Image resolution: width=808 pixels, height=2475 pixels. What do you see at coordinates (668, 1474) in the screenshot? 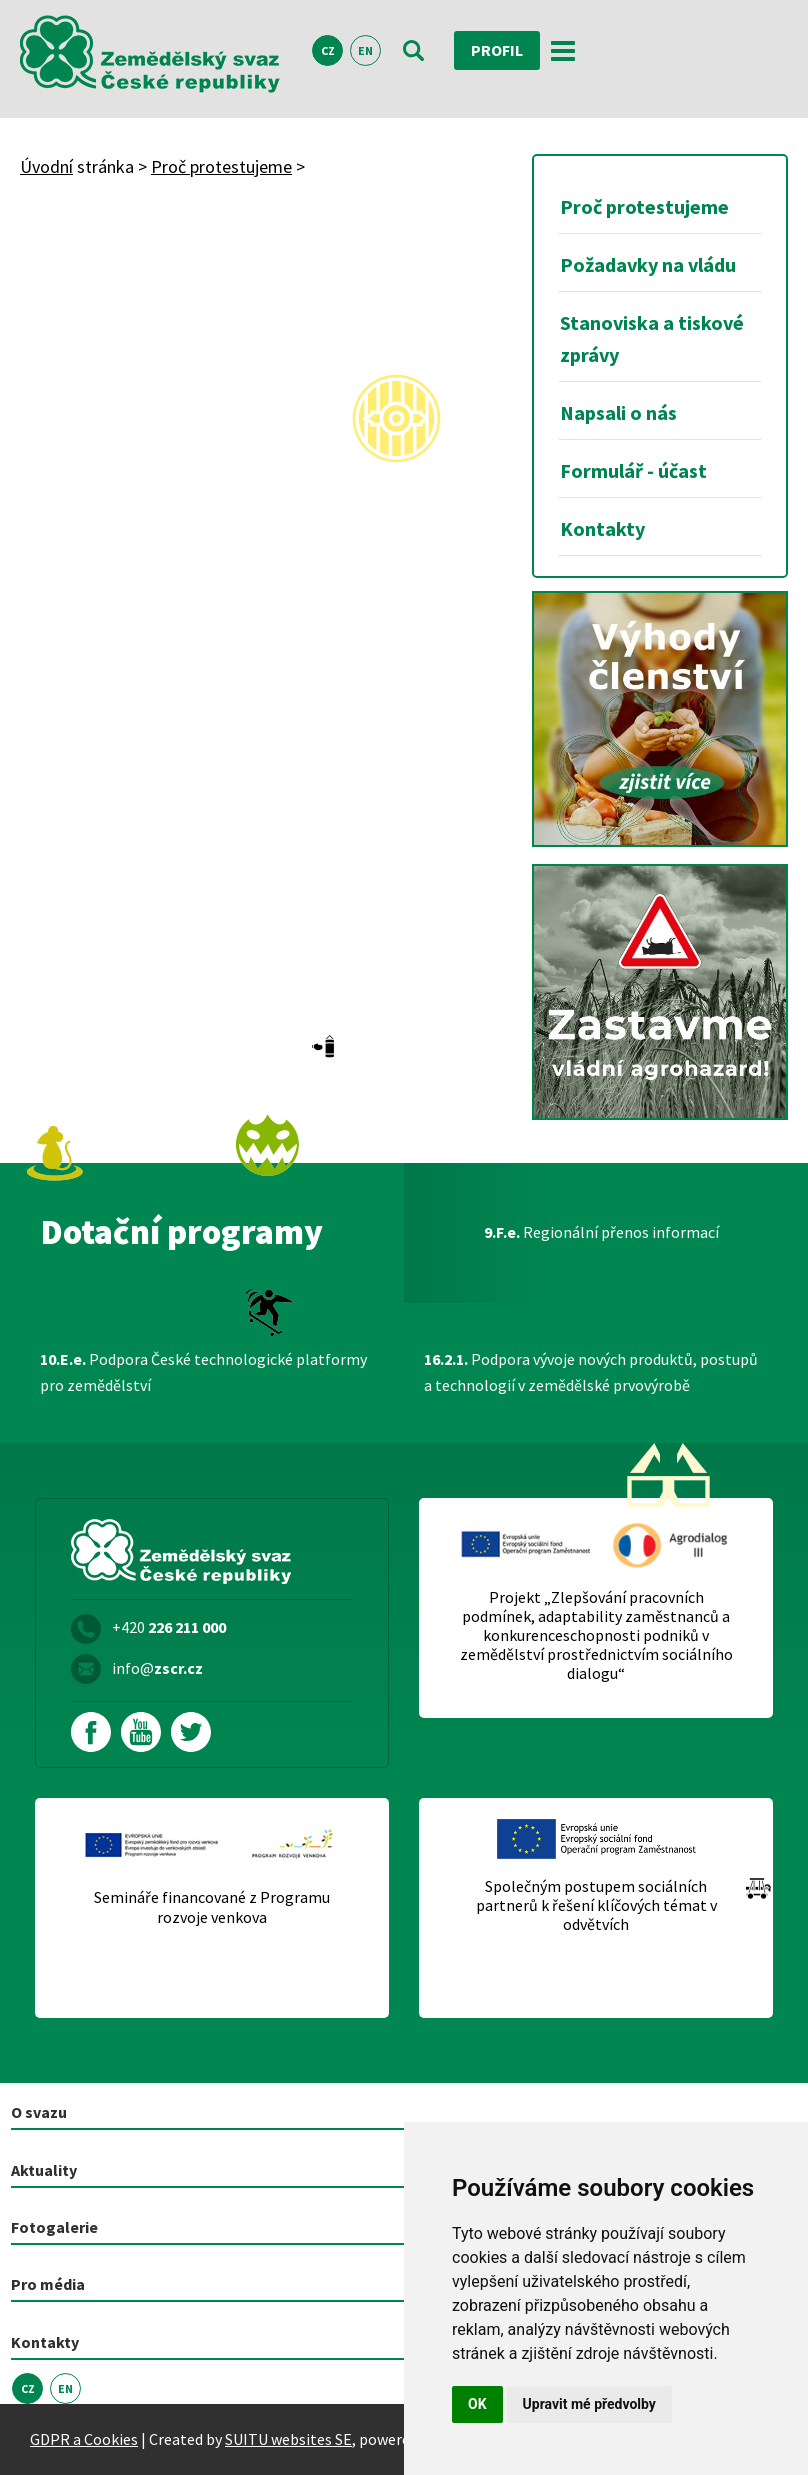
I see `enable 3D viewing mode` at bounding box center [668, 1474].